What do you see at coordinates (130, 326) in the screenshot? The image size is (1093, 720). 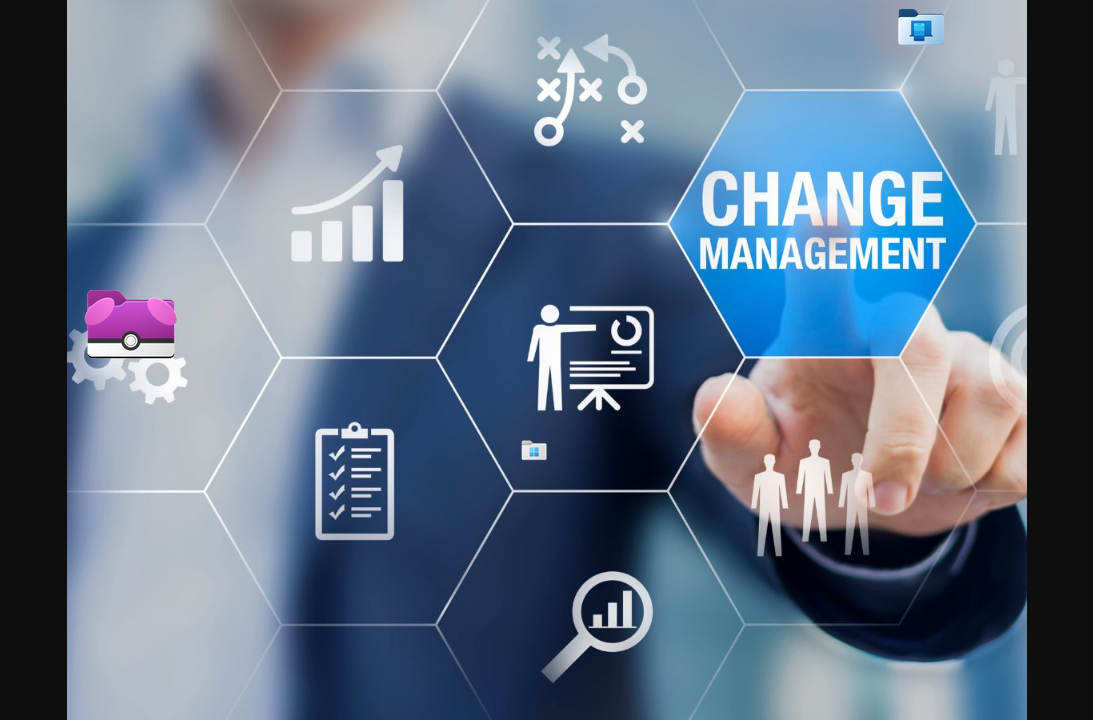 I see `open pokémon master ball themed folder` at bounding box center [130, 326].